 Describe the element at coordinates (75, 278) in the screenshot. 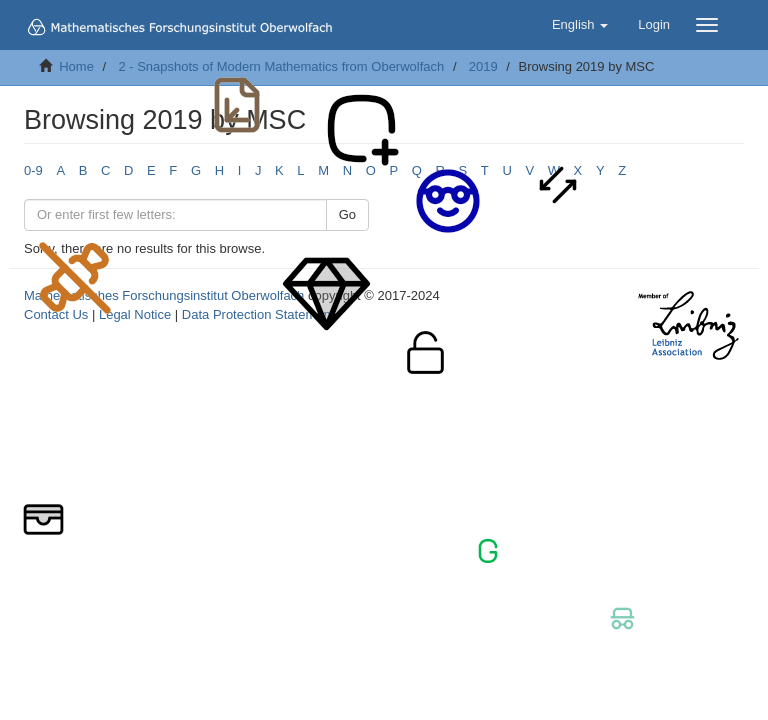

I see `disable candy or sweets mode` at that location.